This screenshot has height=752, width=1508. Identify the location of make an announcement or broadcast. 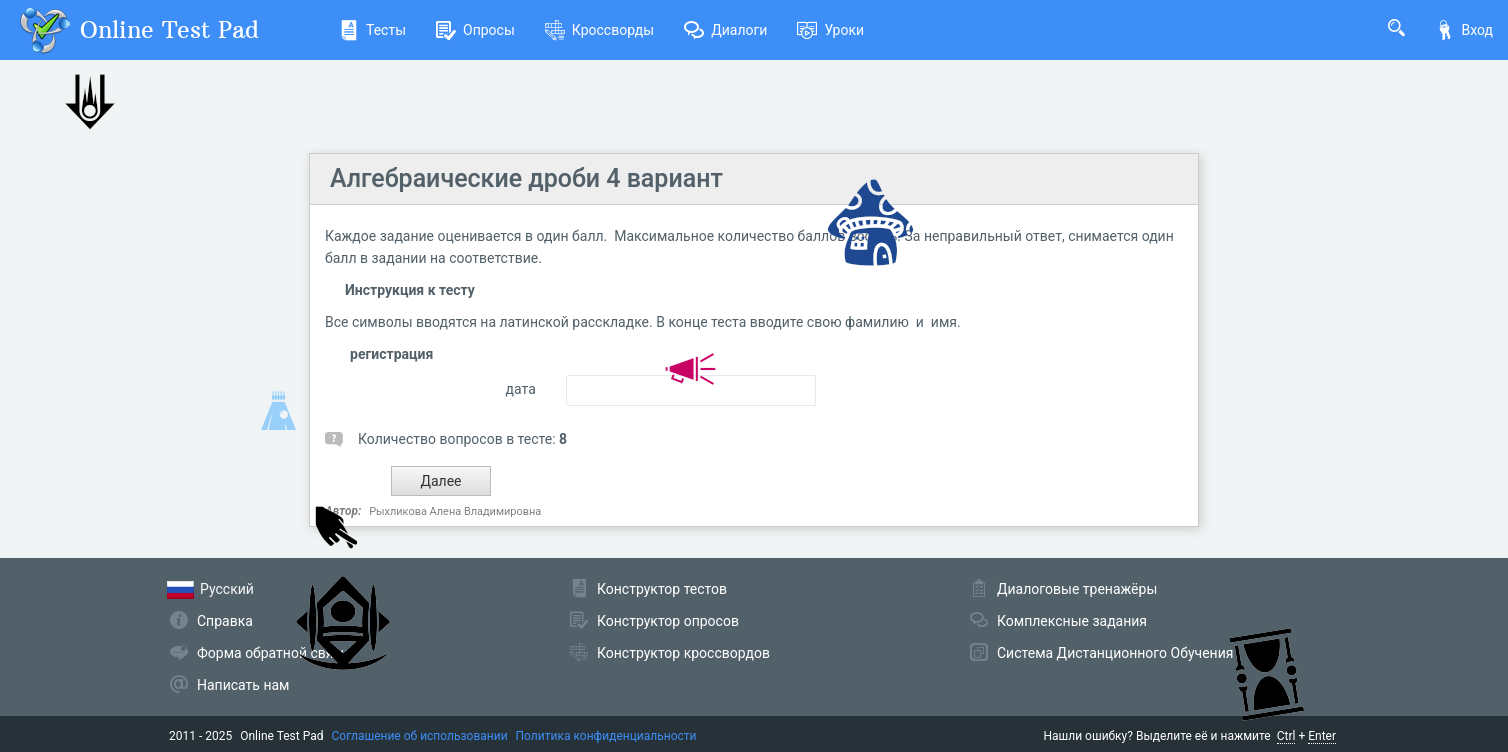
(691, 369).